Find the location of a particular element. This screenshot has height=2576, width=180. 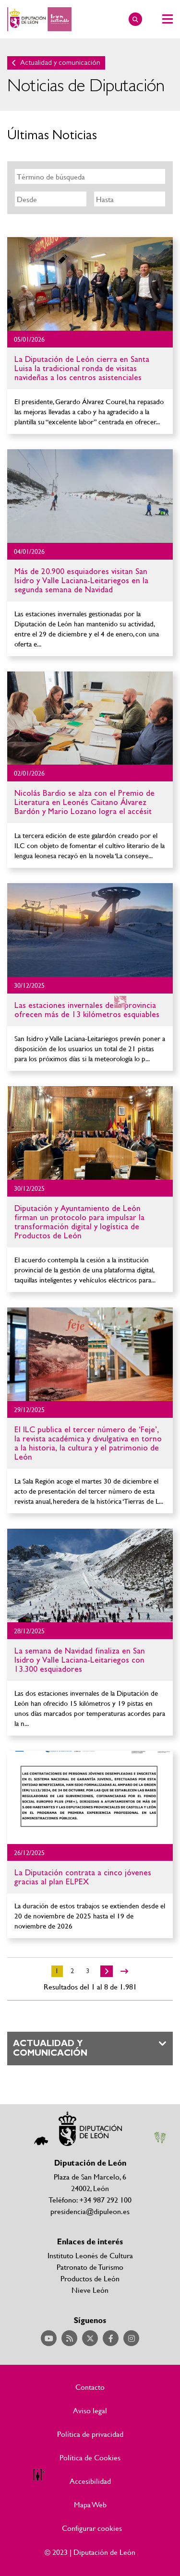

equip stun grenade weapon is located at coordinates (63, 259).